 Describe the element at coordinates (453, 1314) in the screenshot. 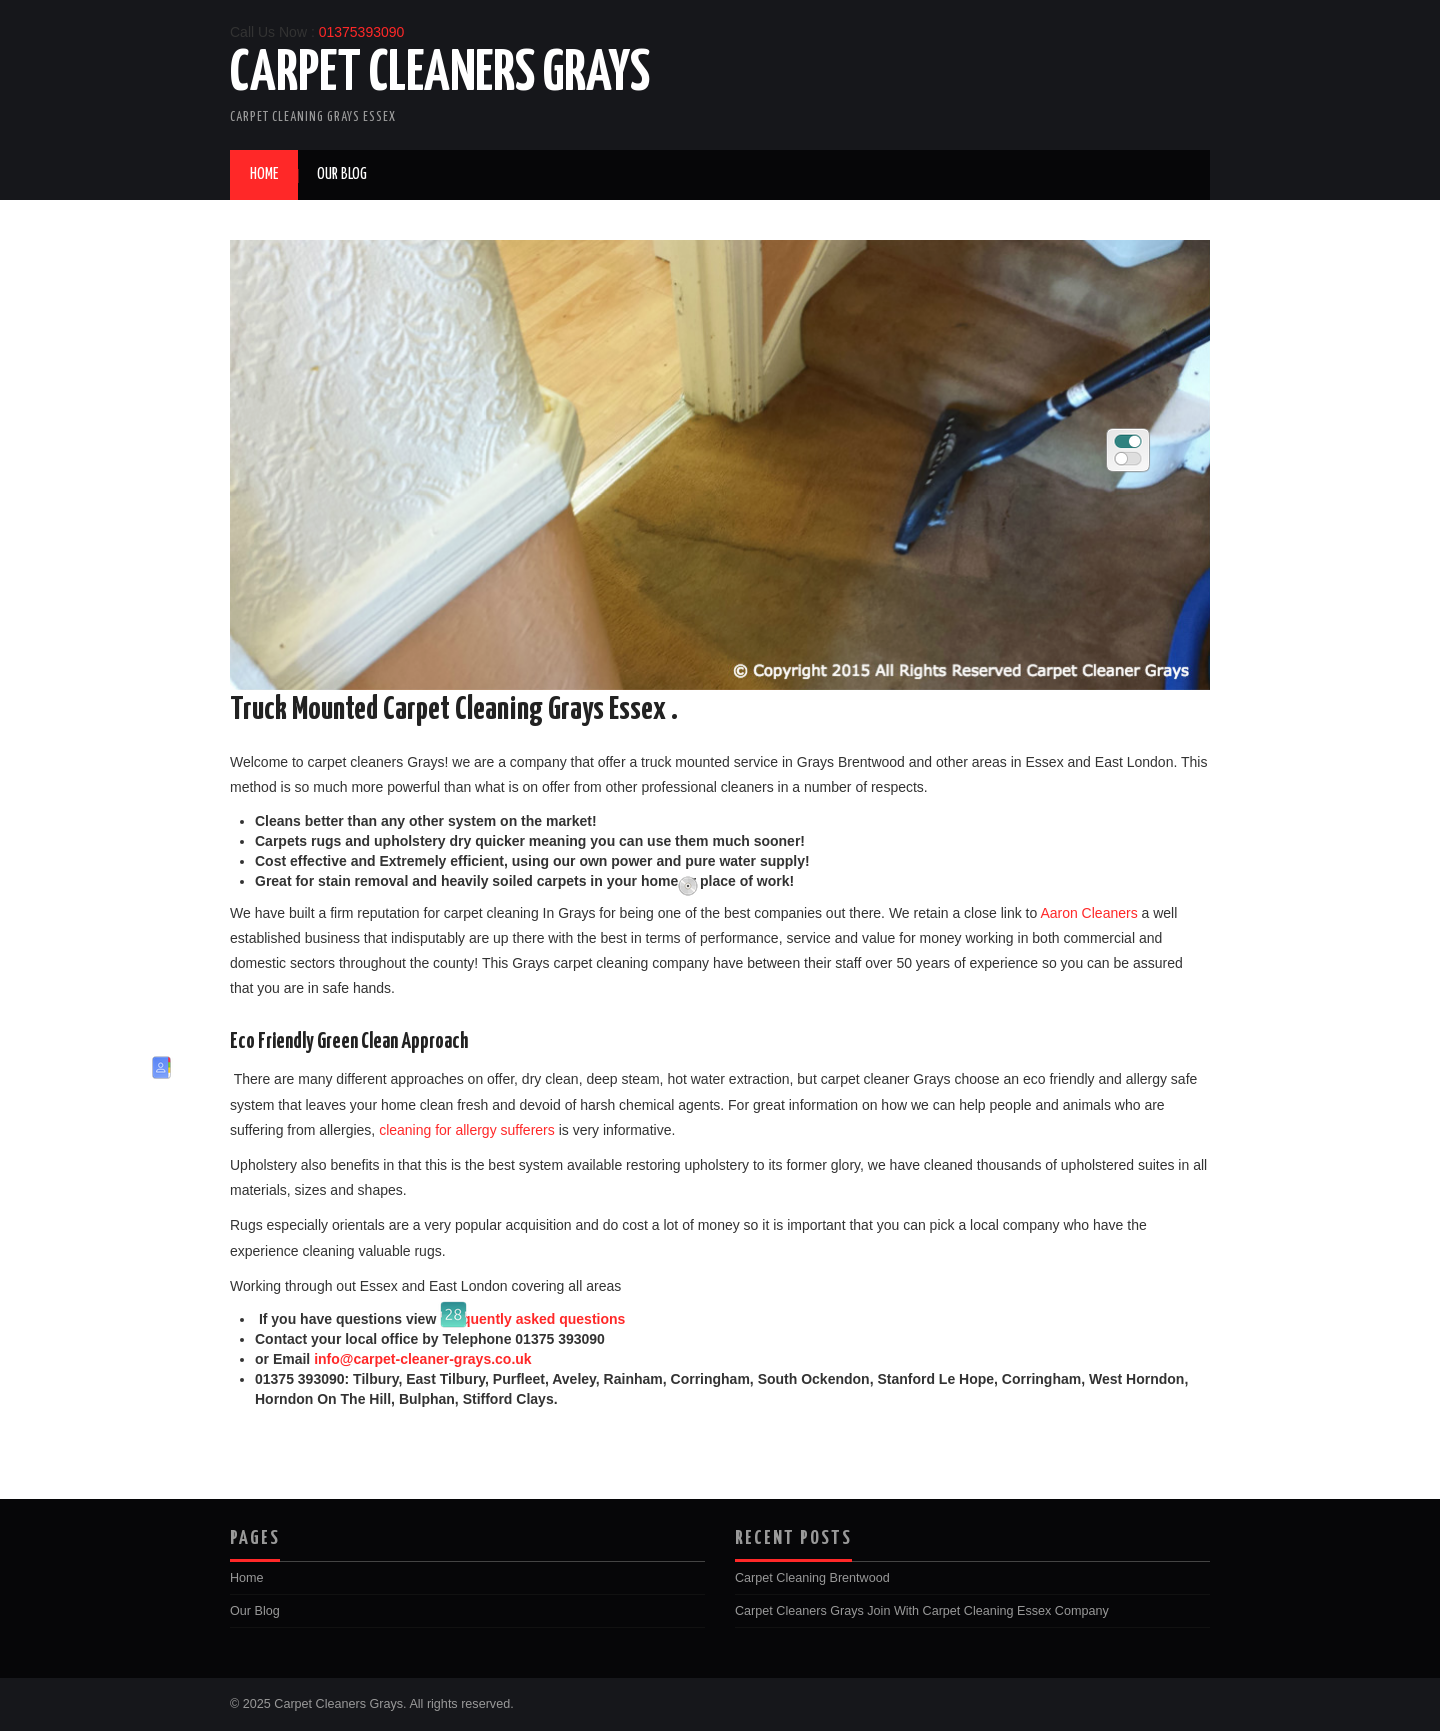

I see `open the calendar app` at that location.